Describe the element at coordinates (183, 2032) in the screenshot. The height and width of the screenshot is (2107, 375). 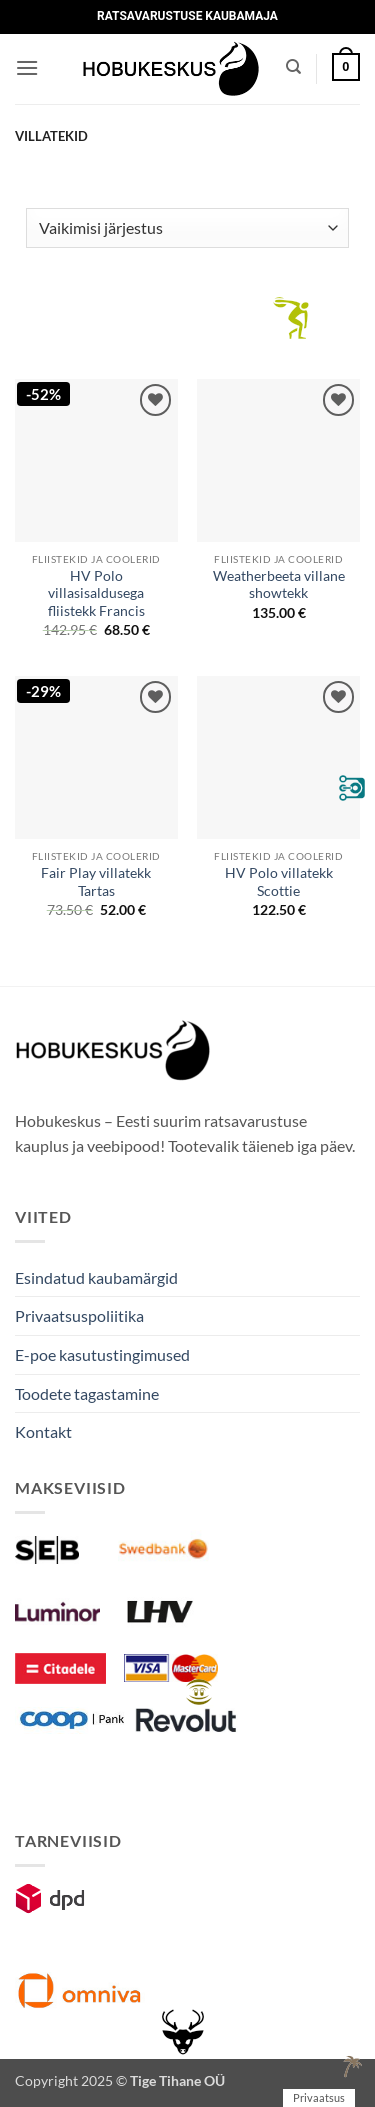
I see `wildlife or hunting game category` at that location.